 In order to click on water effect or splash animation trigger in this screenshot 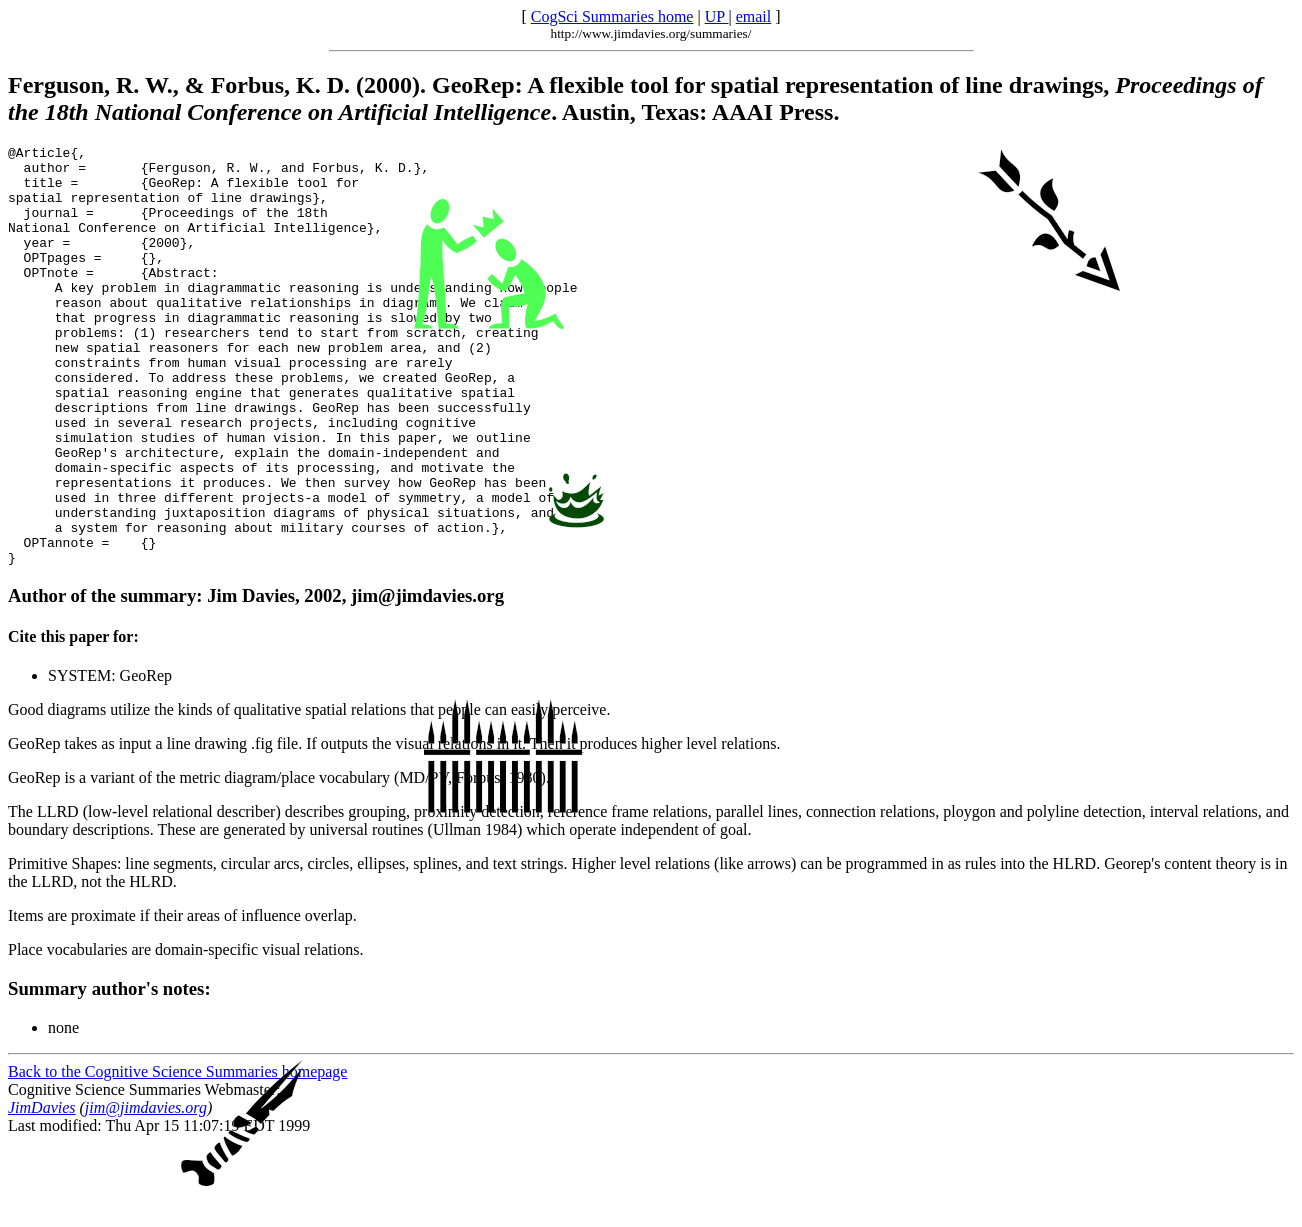, I will do `click(576, 500)`.